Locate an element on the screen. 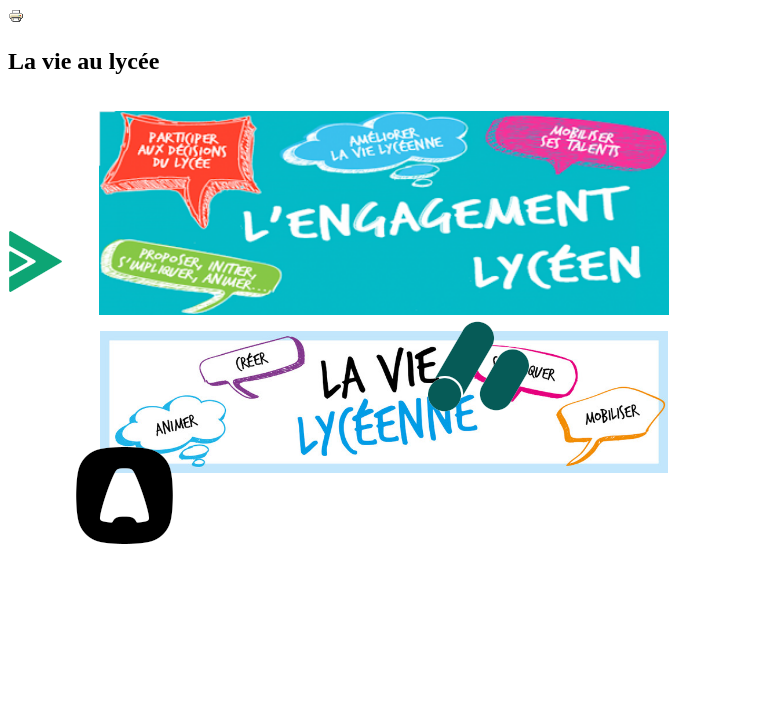 The width and height of the screenshot is (768, 720). open the LibreTube app is located at coordinates (35, 261).